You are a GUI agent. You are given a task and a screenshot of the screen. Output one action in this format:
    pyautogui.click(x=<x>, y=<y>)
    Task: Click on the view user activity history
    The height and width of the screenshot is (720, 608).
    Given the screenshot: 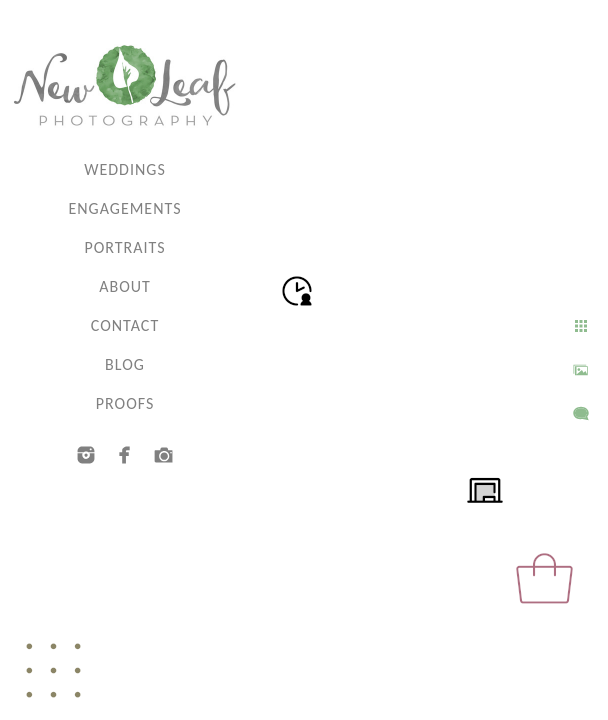 What is the action you would take?
    pyautogui.click(x=297, y=291)
    